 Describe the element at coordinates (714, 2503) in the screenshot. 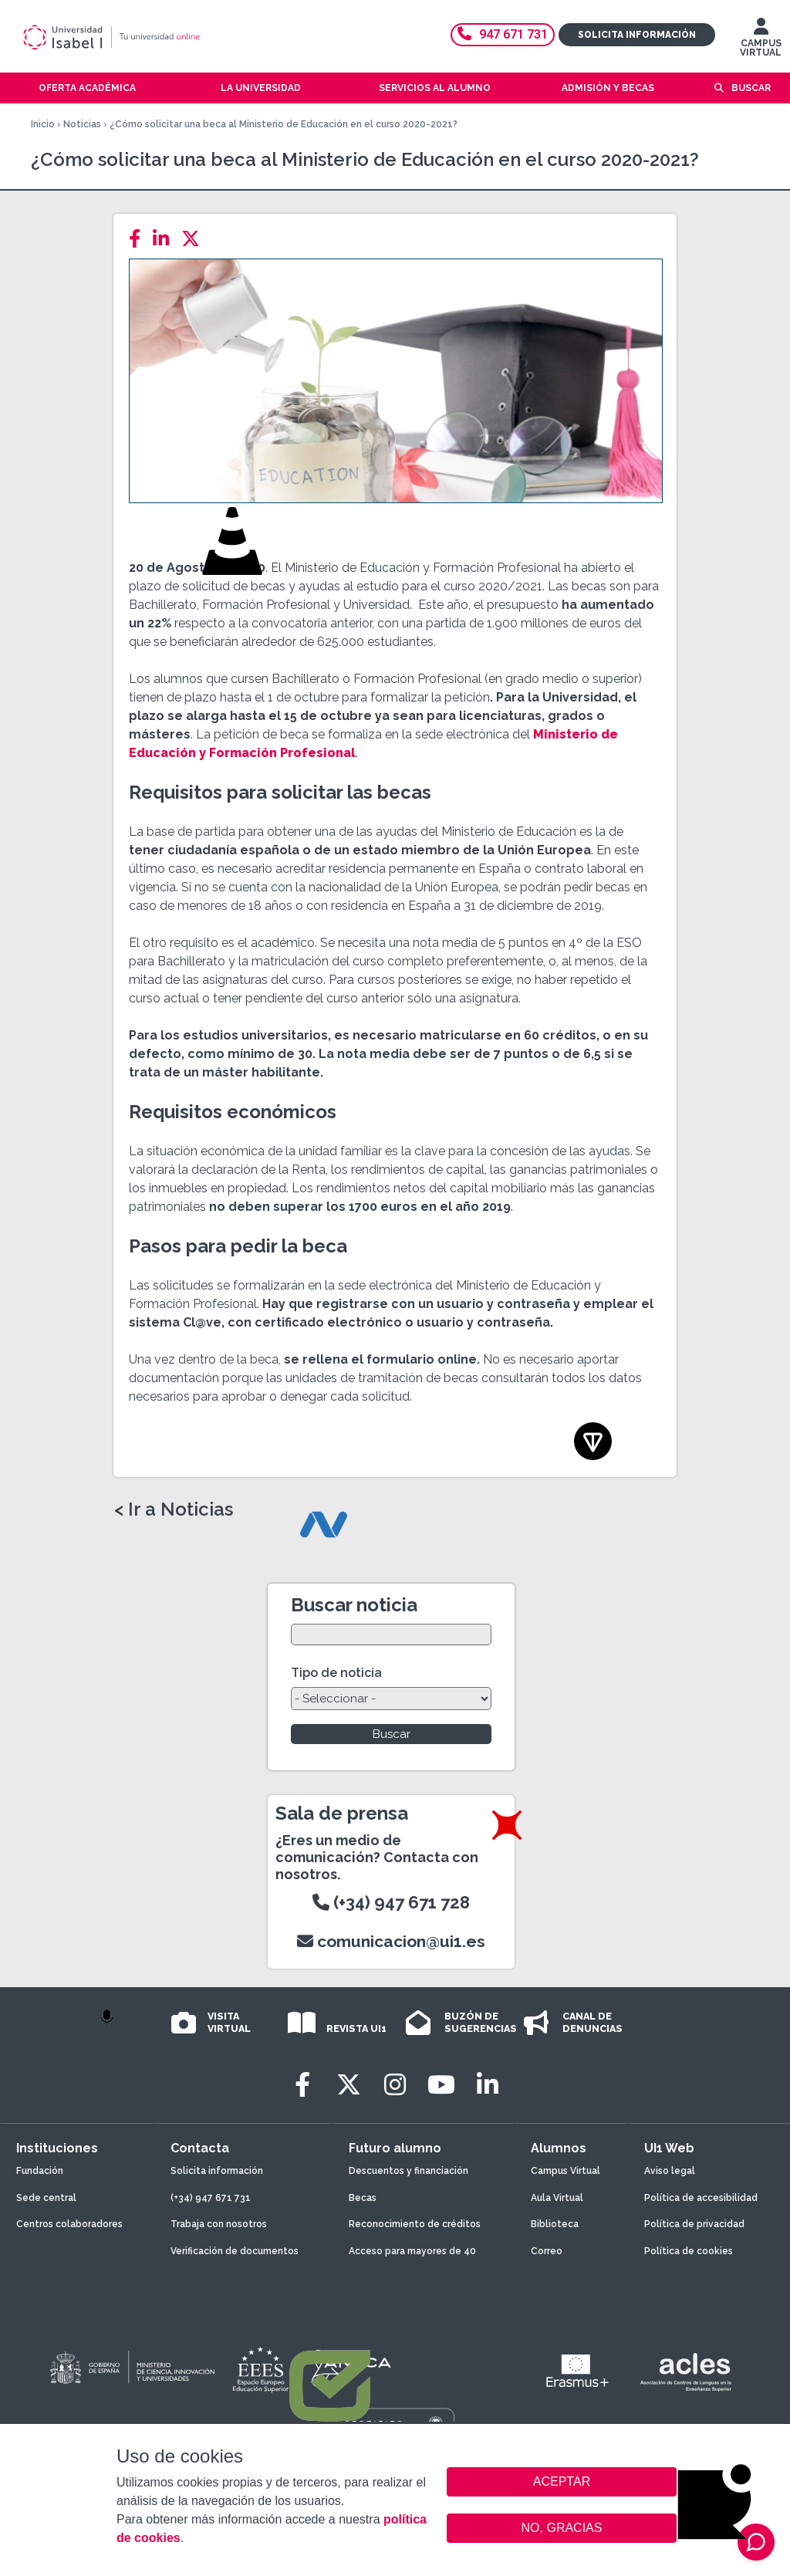

I see `remixicon logo` at that location.